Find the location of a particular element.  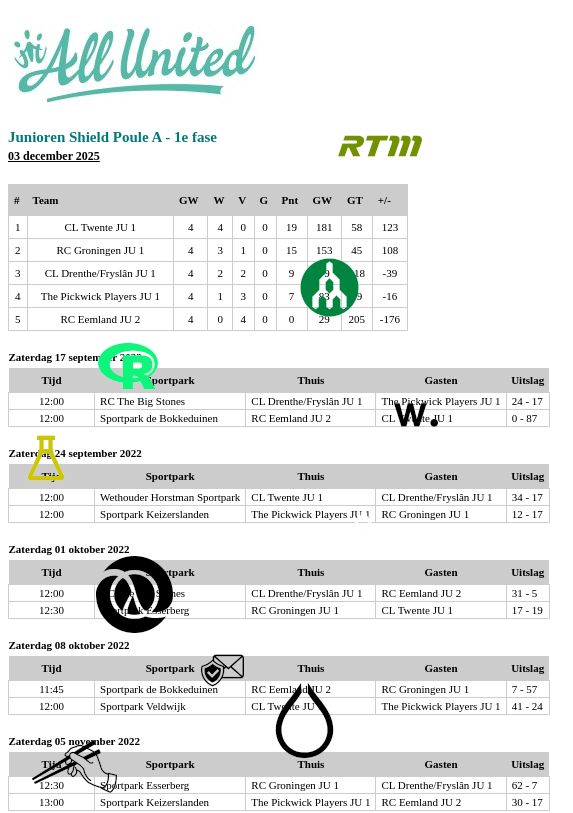

RTM (Remember The Milk) app logo is located at coordinates (380, 146).